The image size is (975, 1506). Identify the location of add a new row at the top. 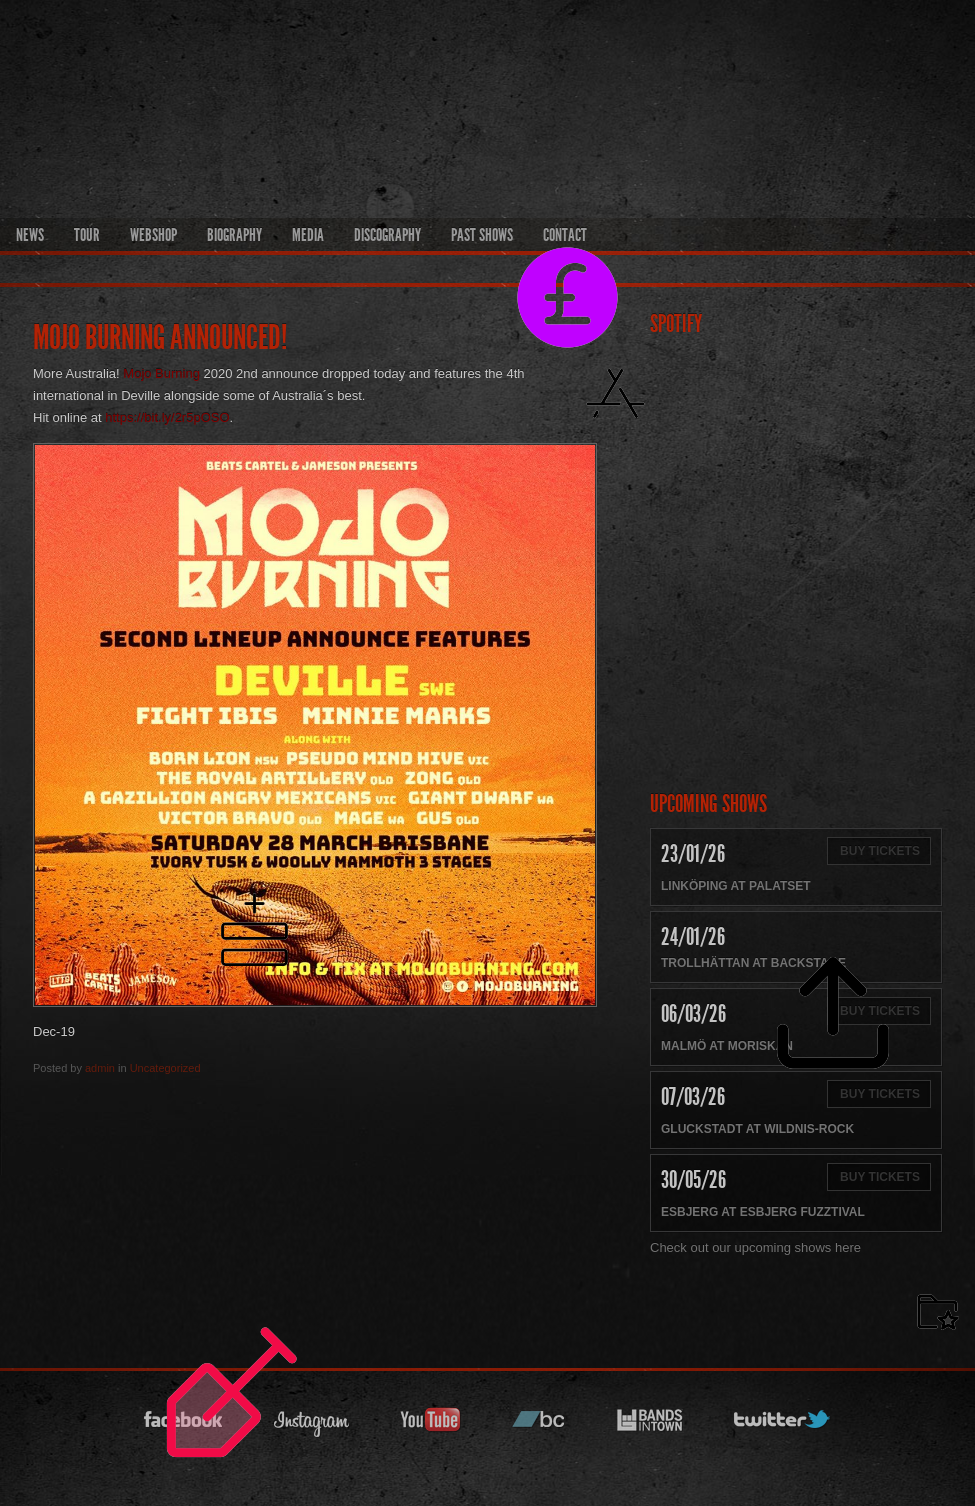
(254, 935).